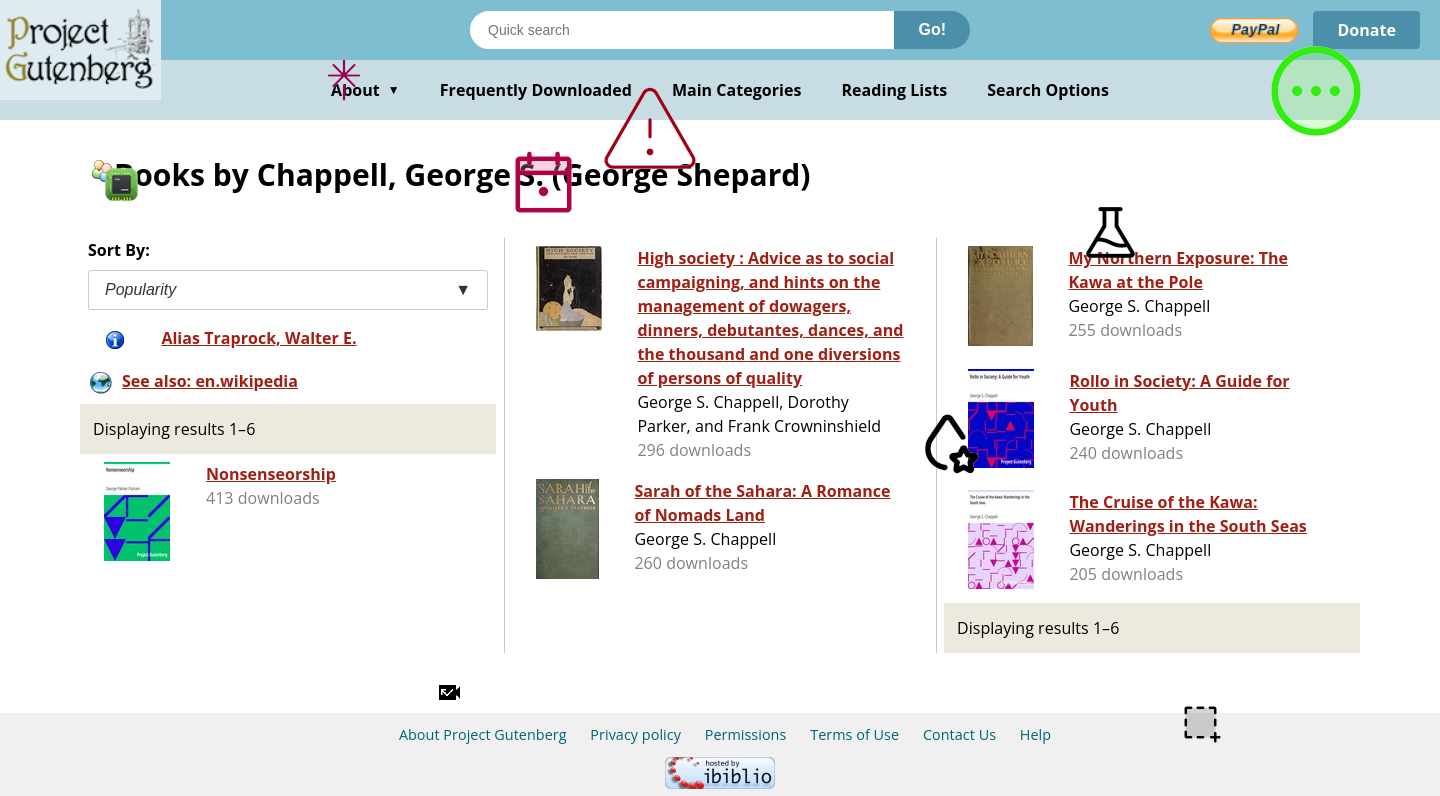  I want to click on calendar event or reminder indicator, so click(543, 184).